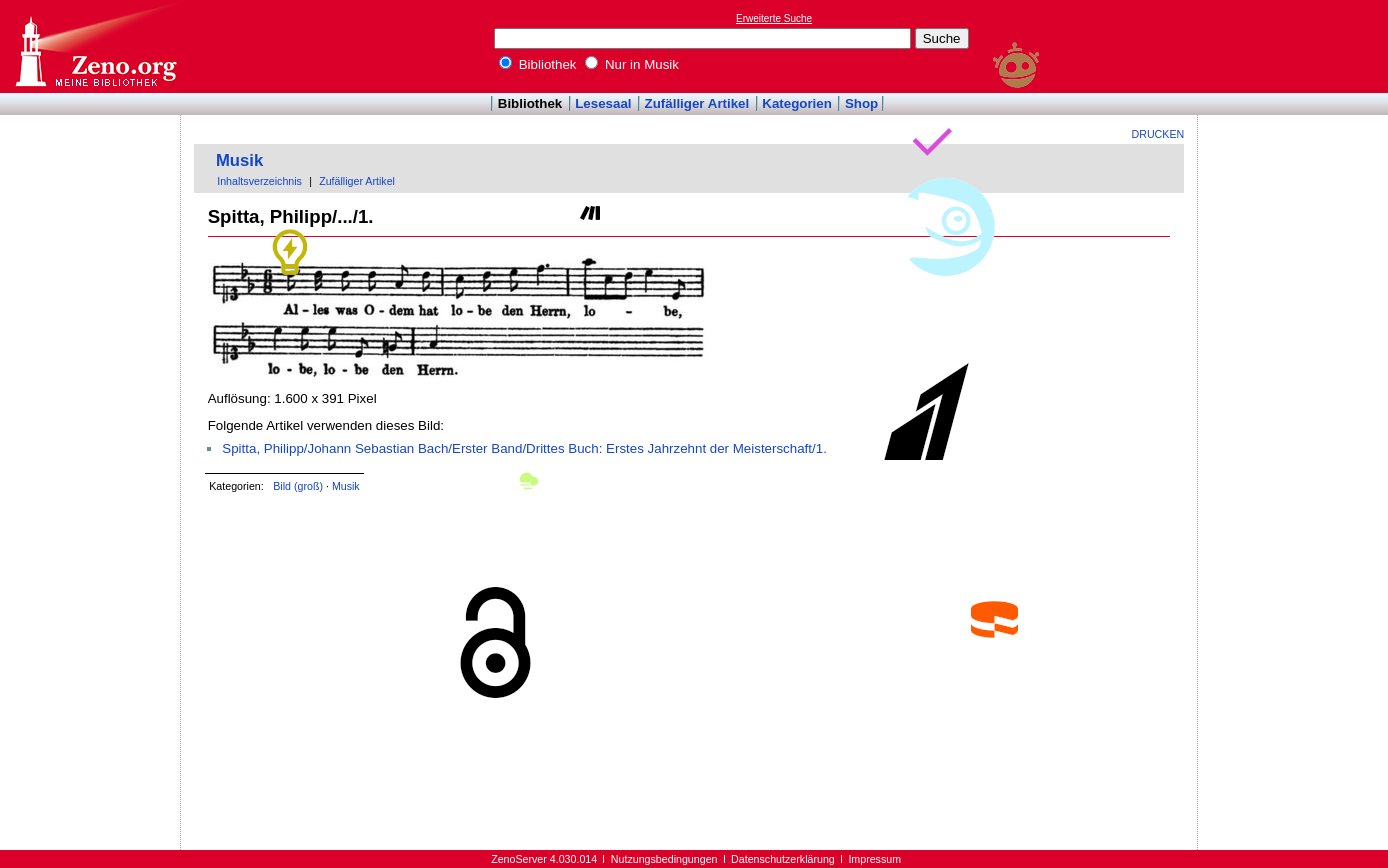  I want to click on openSUSE Linux distribution logo, so click(951, 227).